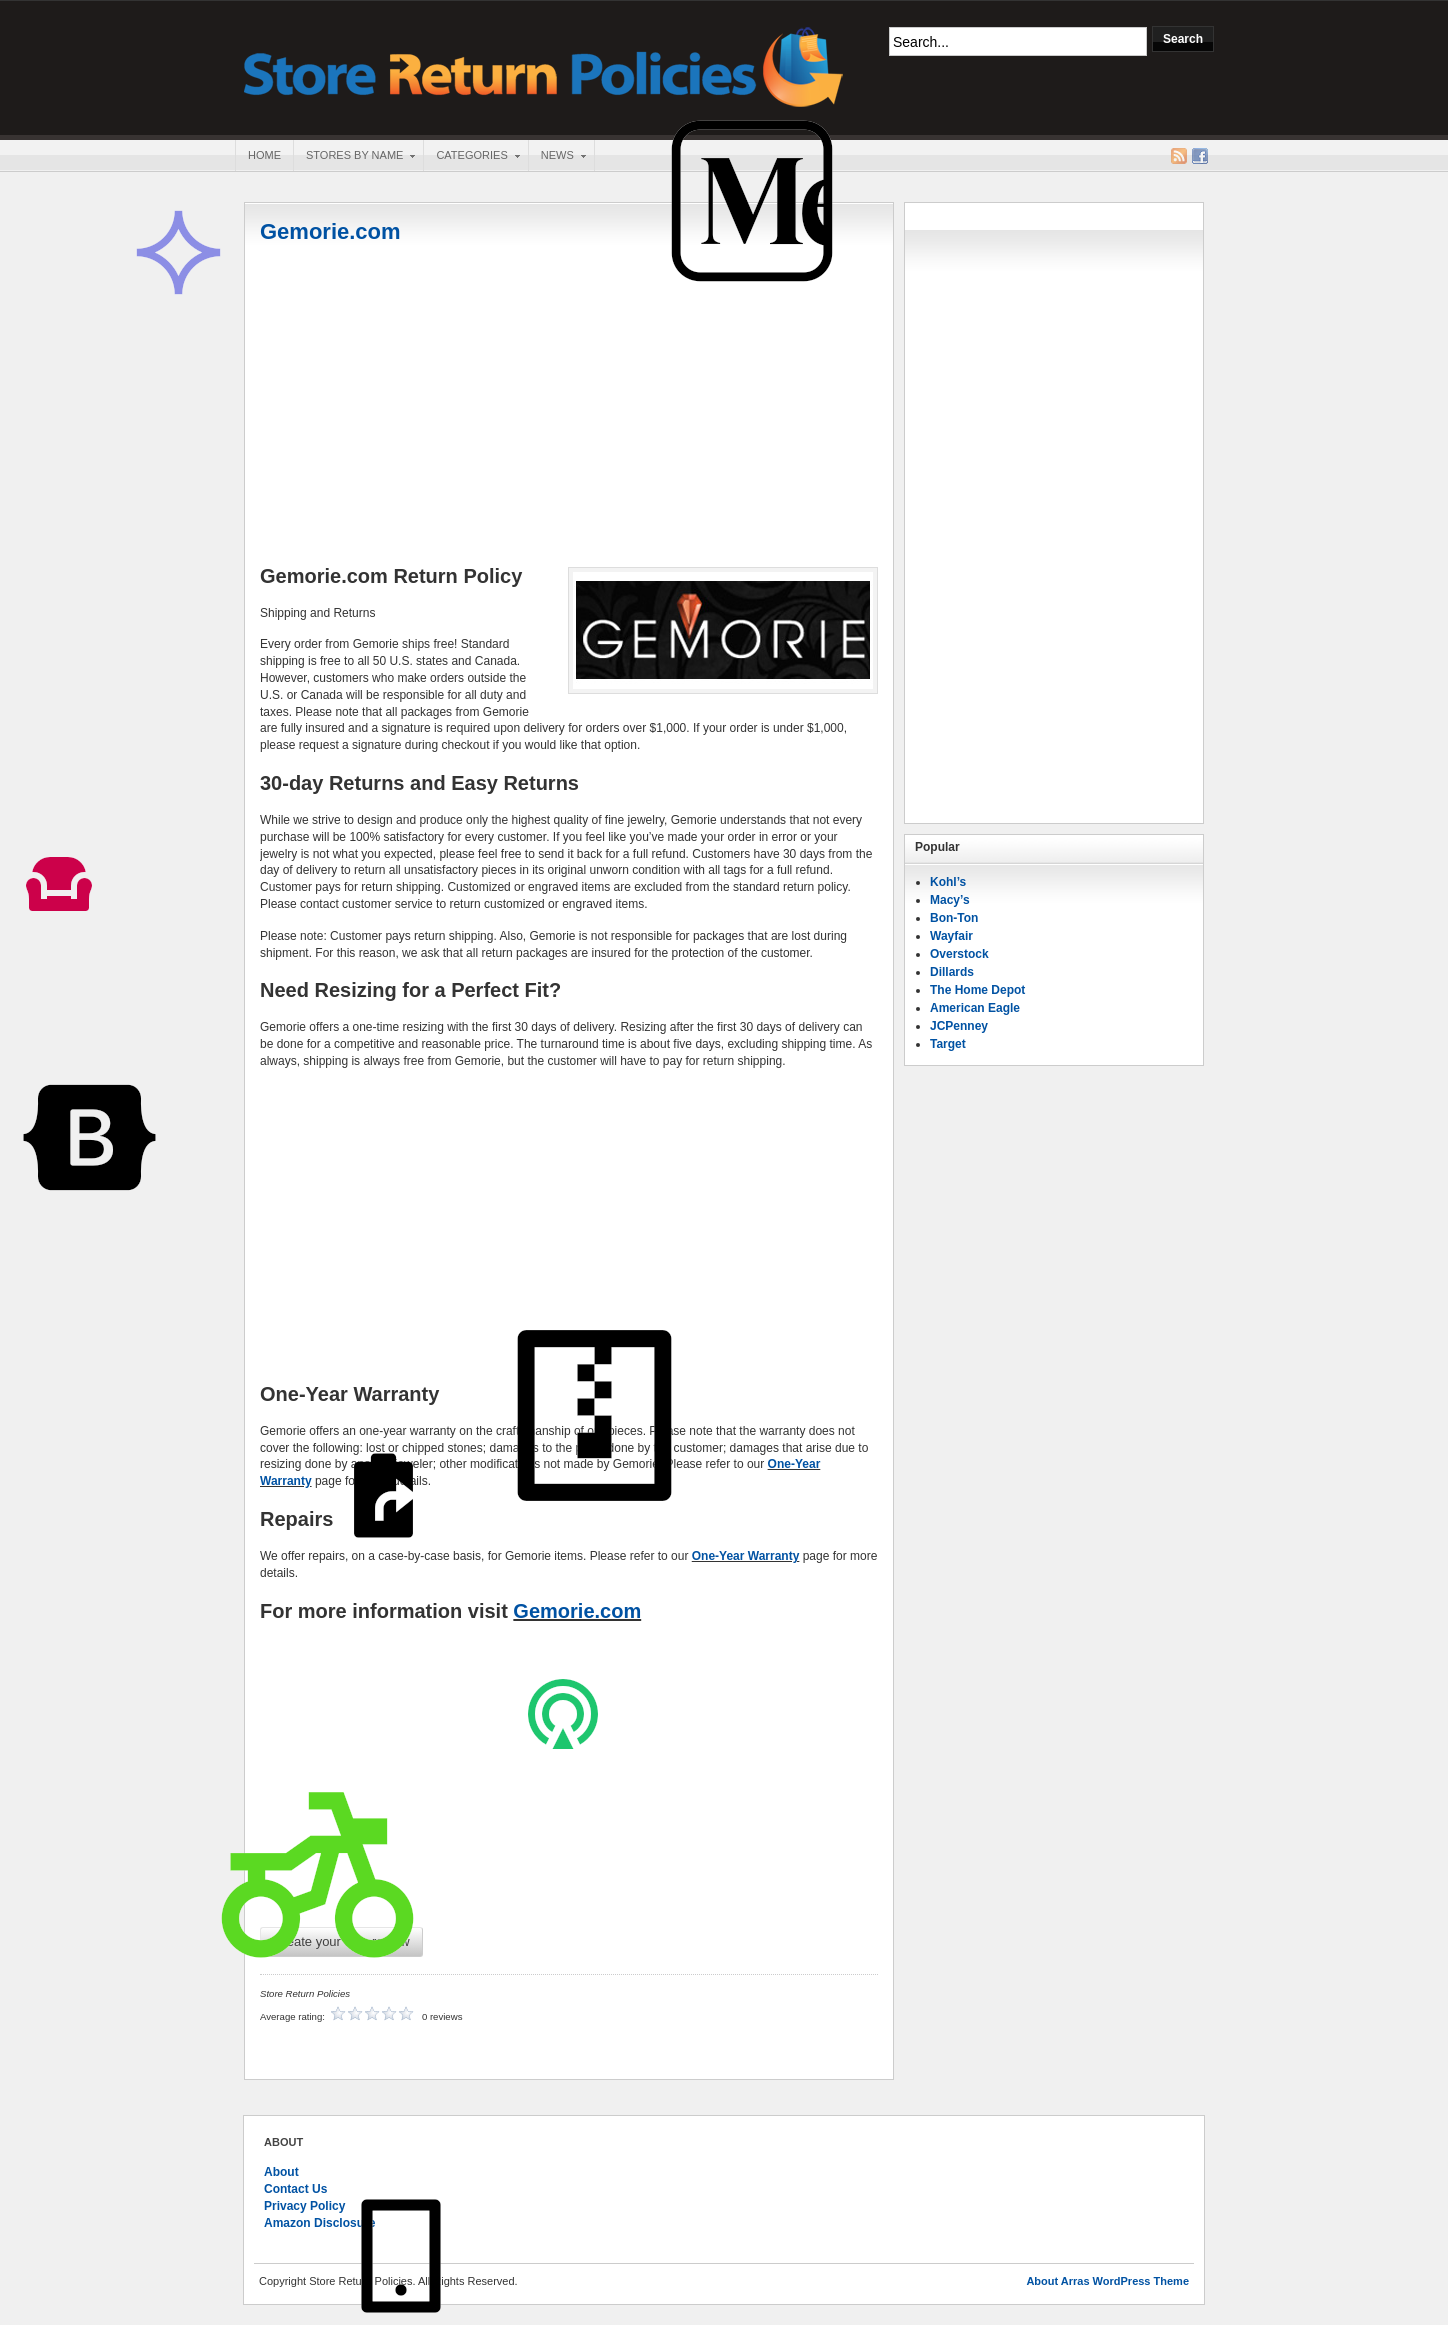  Describe the element at coordinates (383, 1495) in the screenshot. I see `share battery power with another device` at that location.